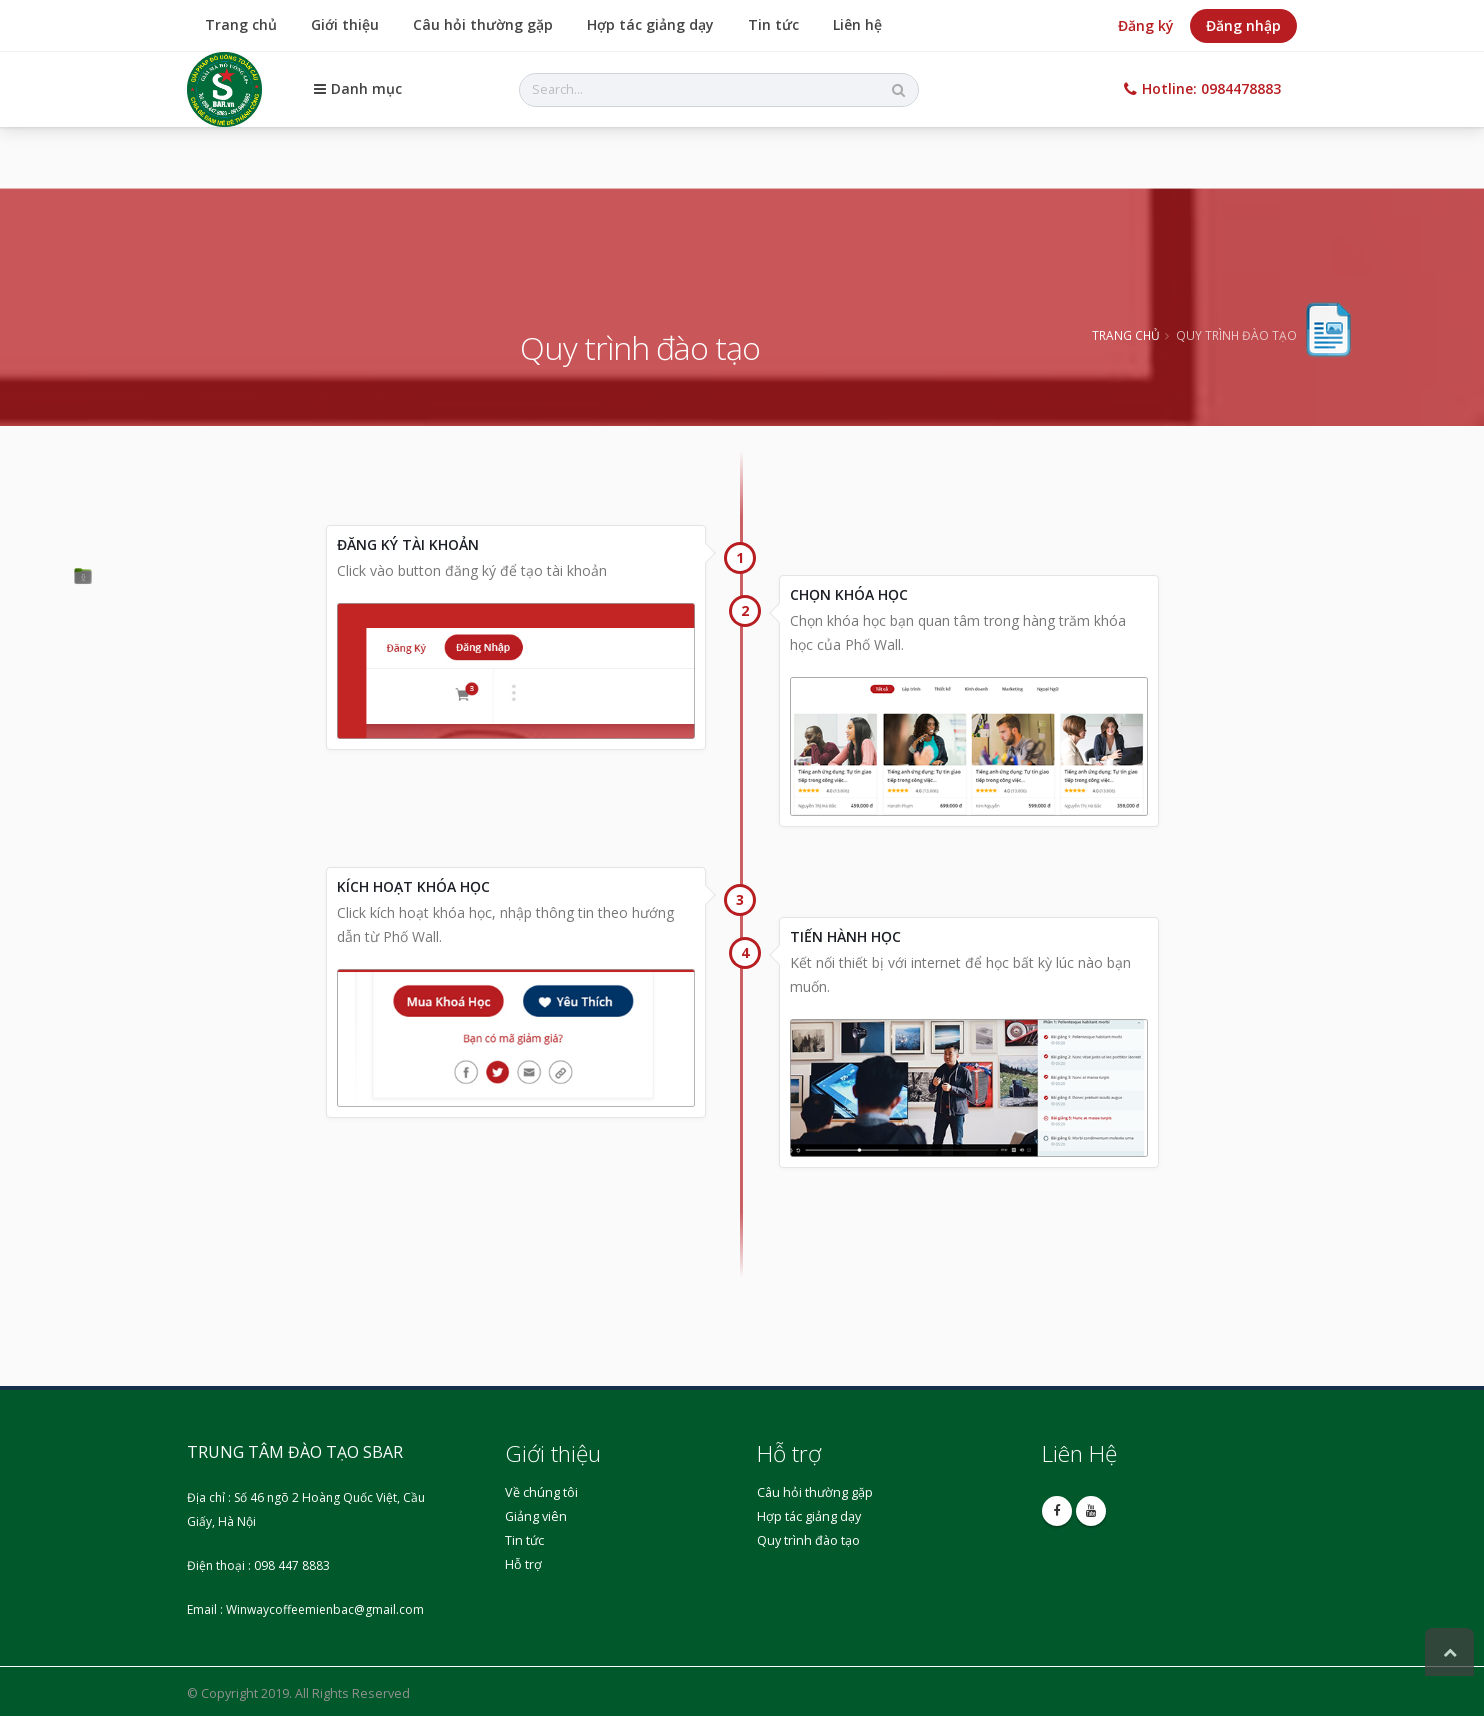 This screenshot has width=1484, height=1716. What do you see at coordinates (1328, 329) in the screenshot?
I see `open a libreoffice writer document` at bounding box center [1328, 329].